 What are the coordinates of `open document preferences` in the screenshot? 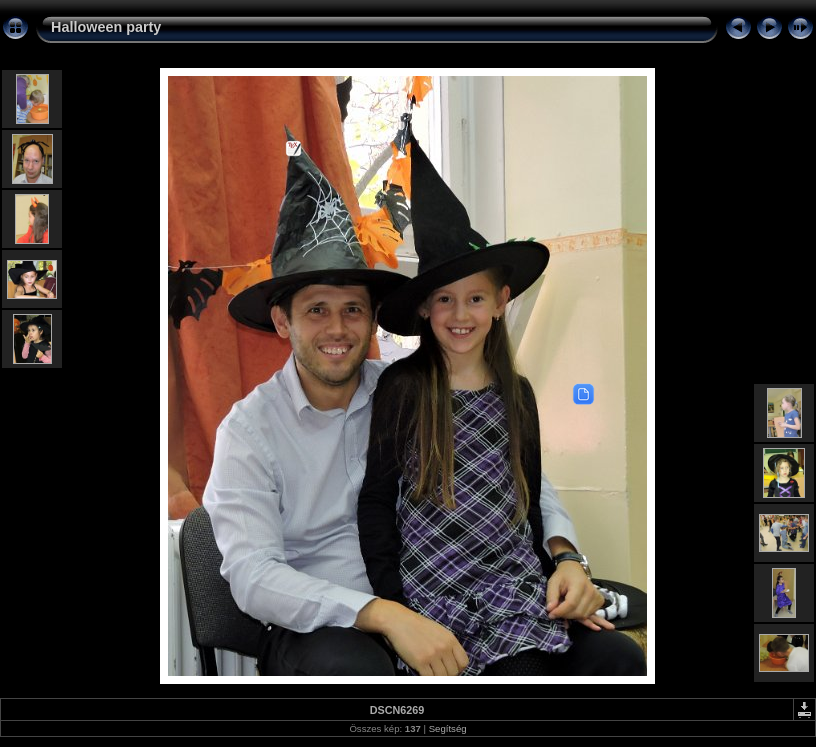 It's located at (583, 394).